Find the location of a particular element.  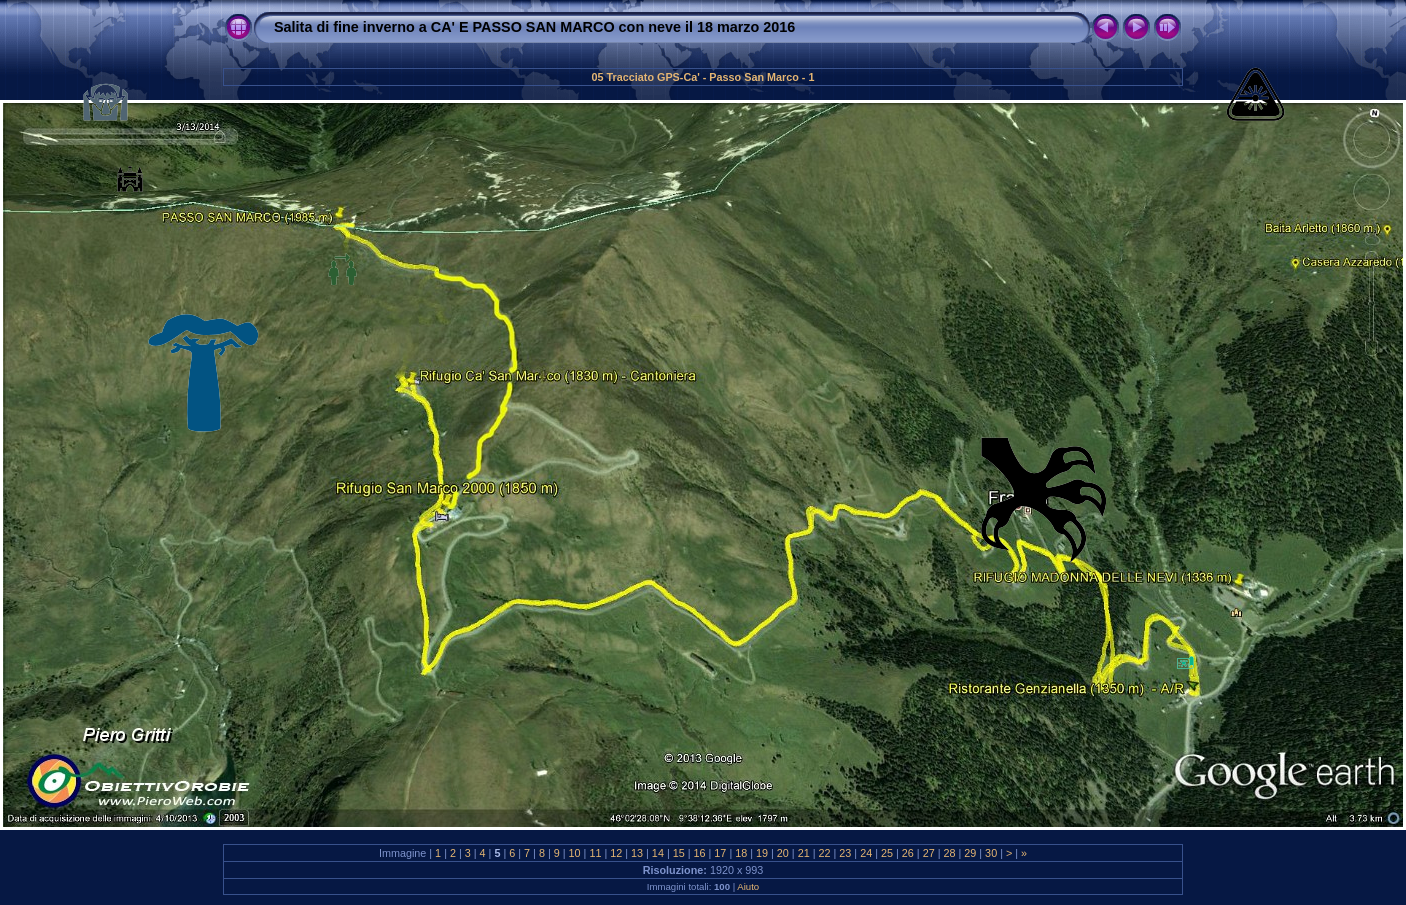

enter the castle or fortress level is located at coordinates (130, 179).